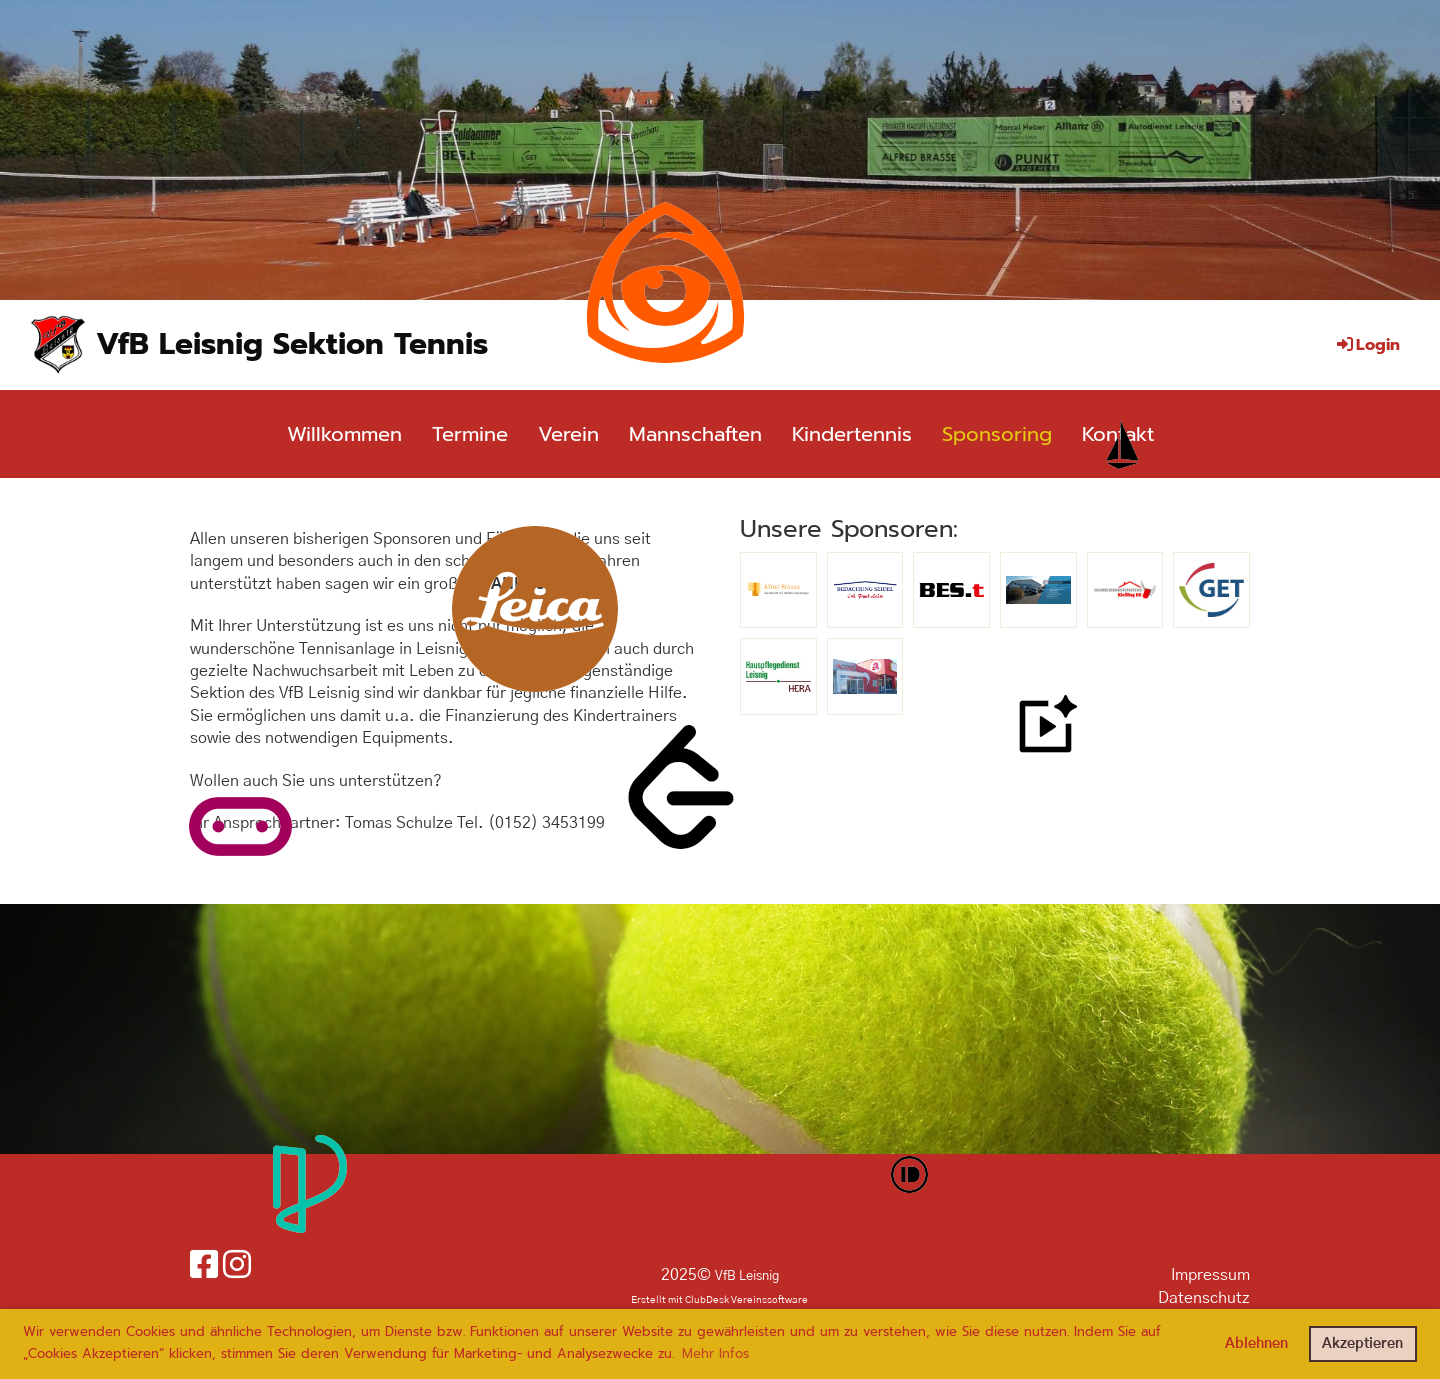 The image size is (1440, 1379). I want to click on open leetcode app or website, so click(681, 787).